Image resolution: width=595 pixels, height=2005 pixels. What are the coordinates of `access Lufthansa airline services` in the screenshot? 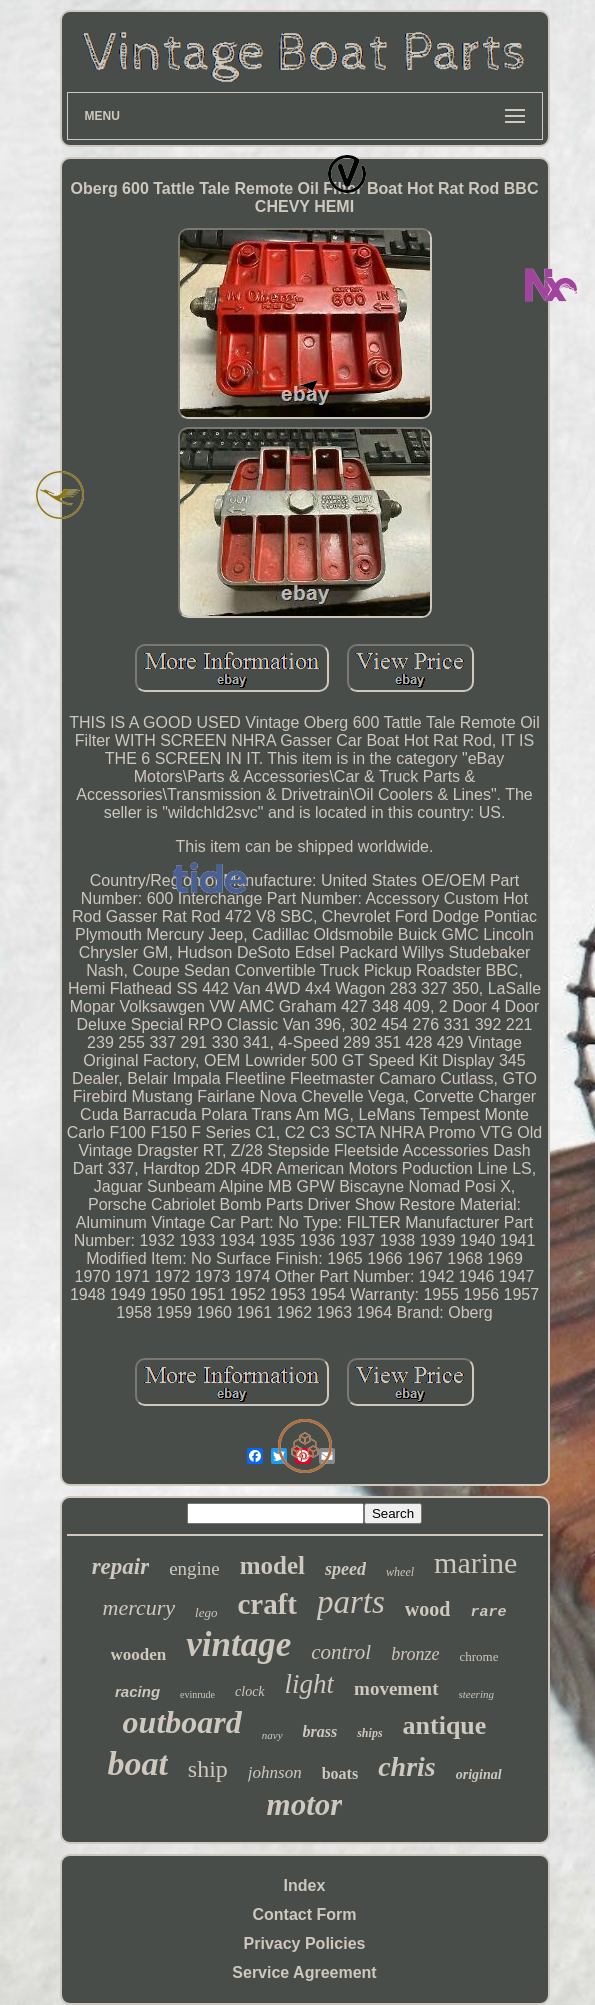 It's located at (60, 495).